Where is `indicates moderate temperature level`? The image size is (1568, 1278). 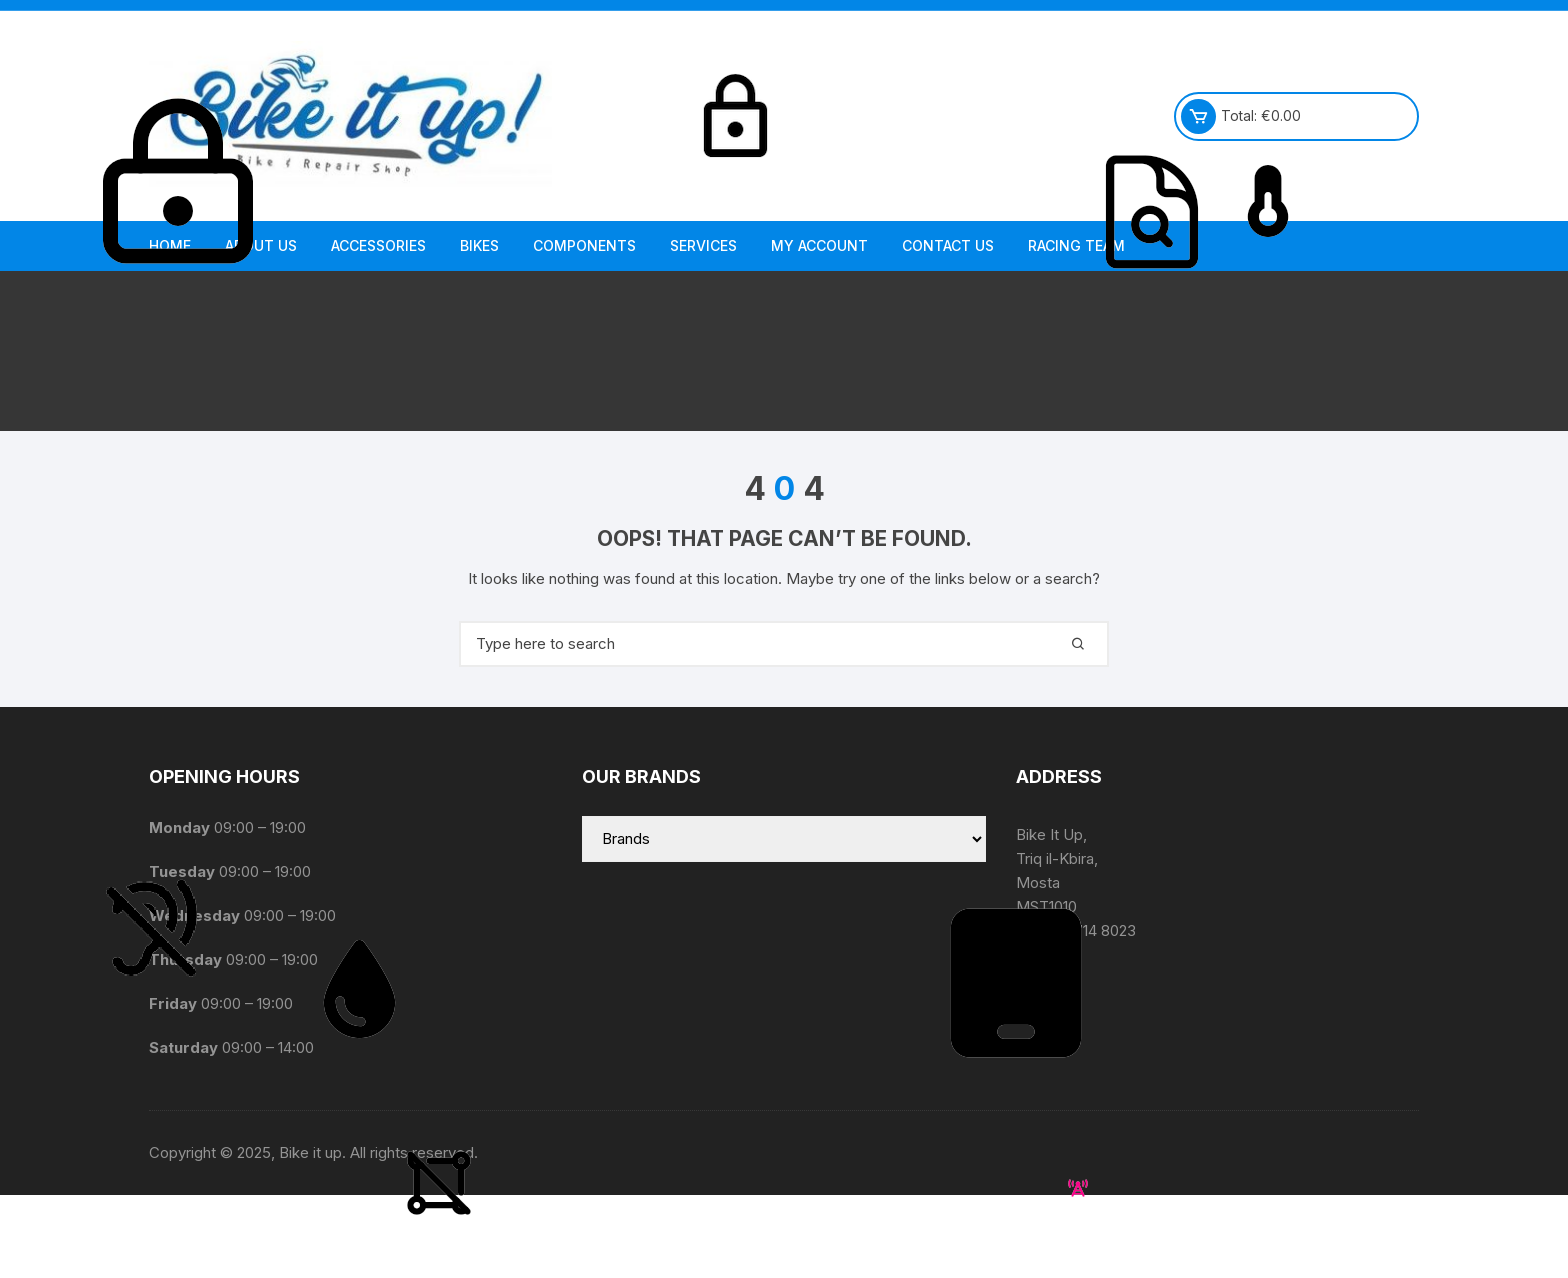 indicates moderate temperature level is located at coordinates (1268, 201).